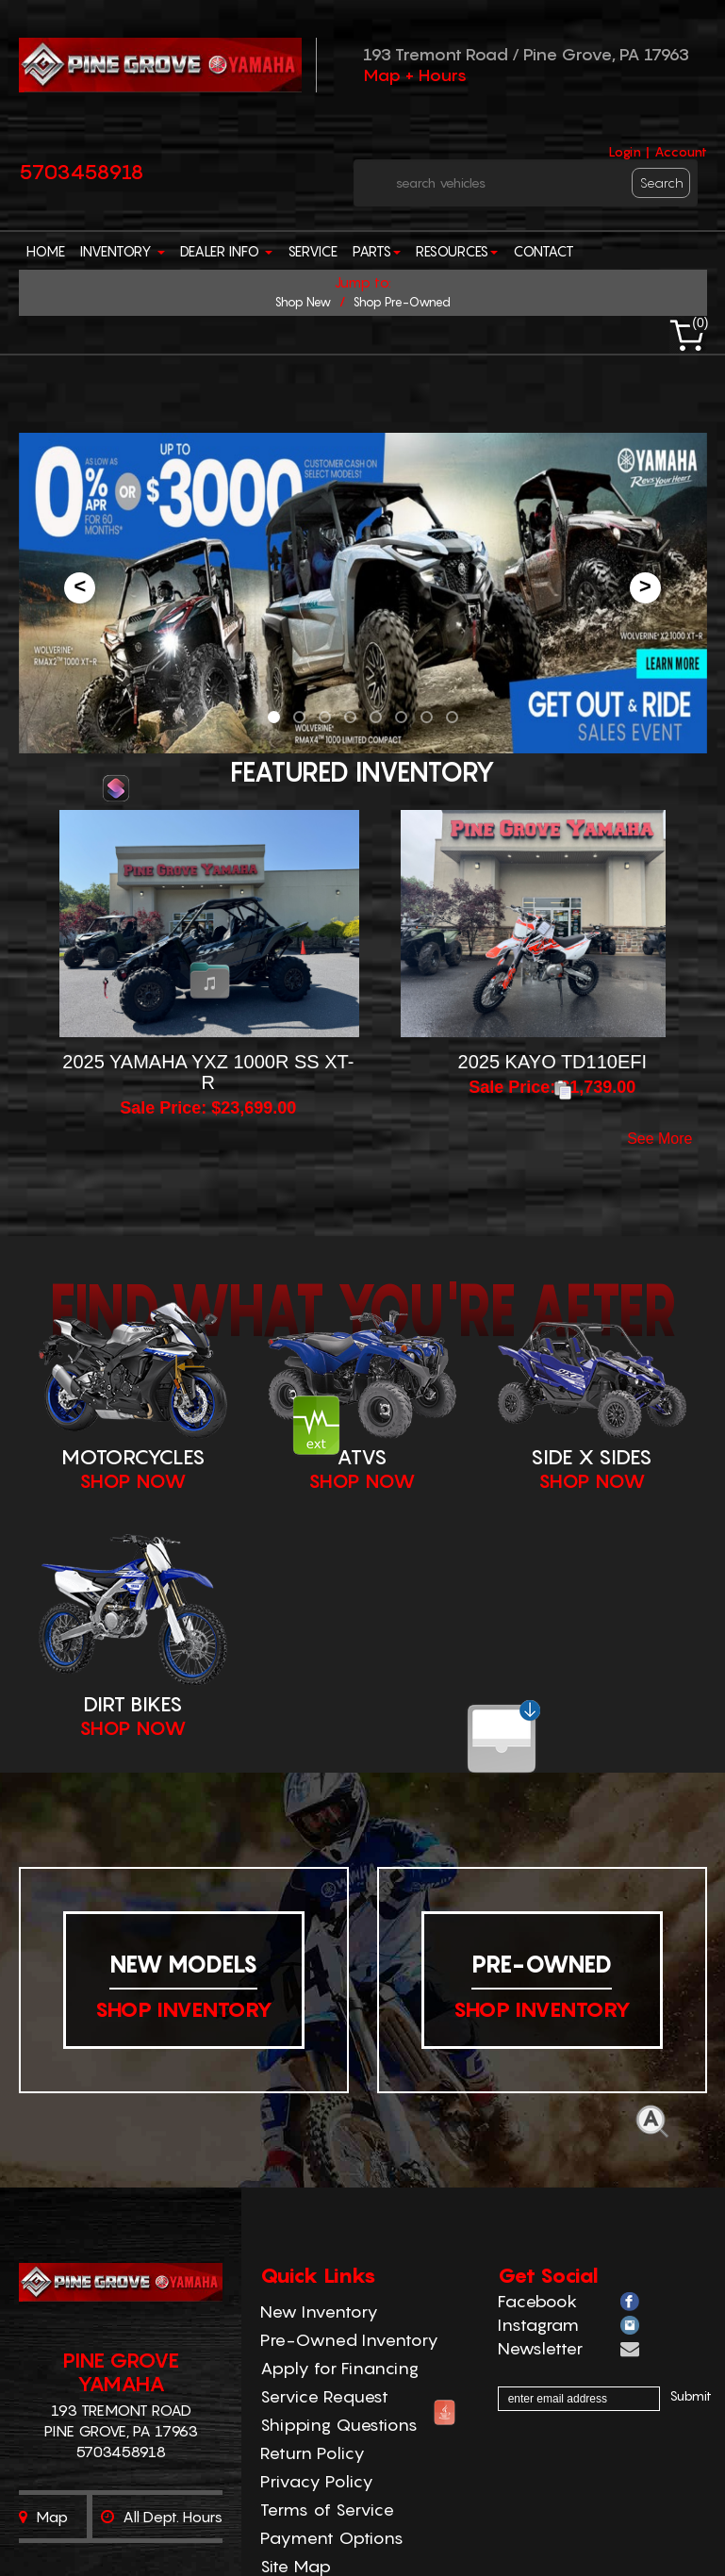 Image resolution: width=725 pixels, height=2576 pixels. I want to click on access your email inbox, so click(502, 1739).